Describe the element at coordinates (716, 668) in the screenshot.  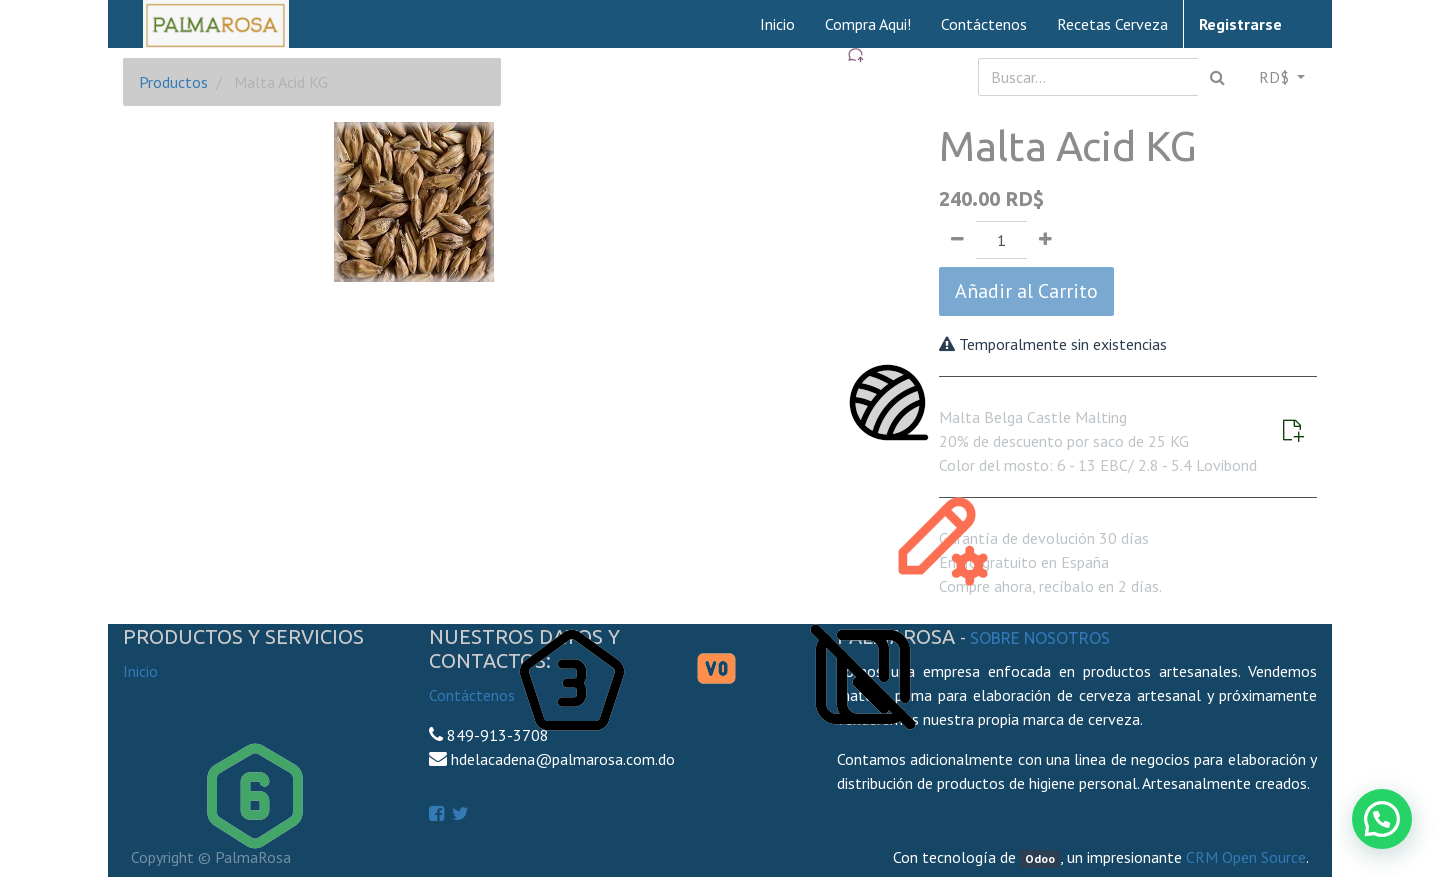
I see `enable voiceover accessibility feature` at that location.